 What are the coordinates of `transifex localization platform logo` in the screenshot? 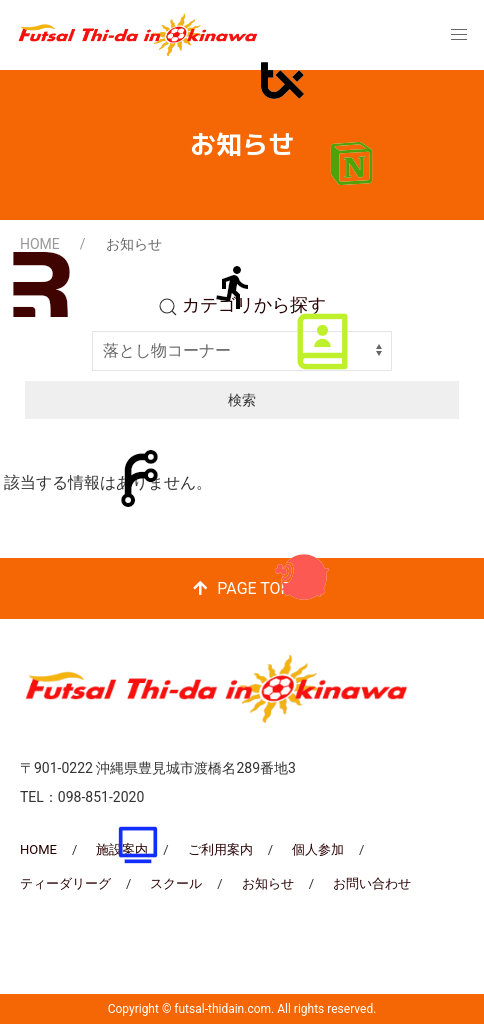 It's located at (282, 80).